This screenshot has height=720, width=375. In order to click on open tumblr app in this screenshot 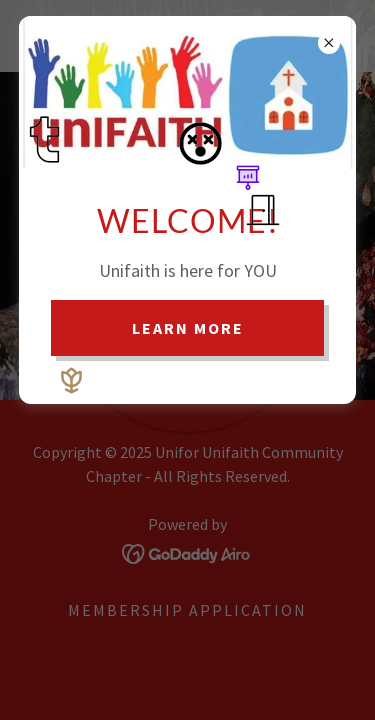, I will do `click(44, 139)`.